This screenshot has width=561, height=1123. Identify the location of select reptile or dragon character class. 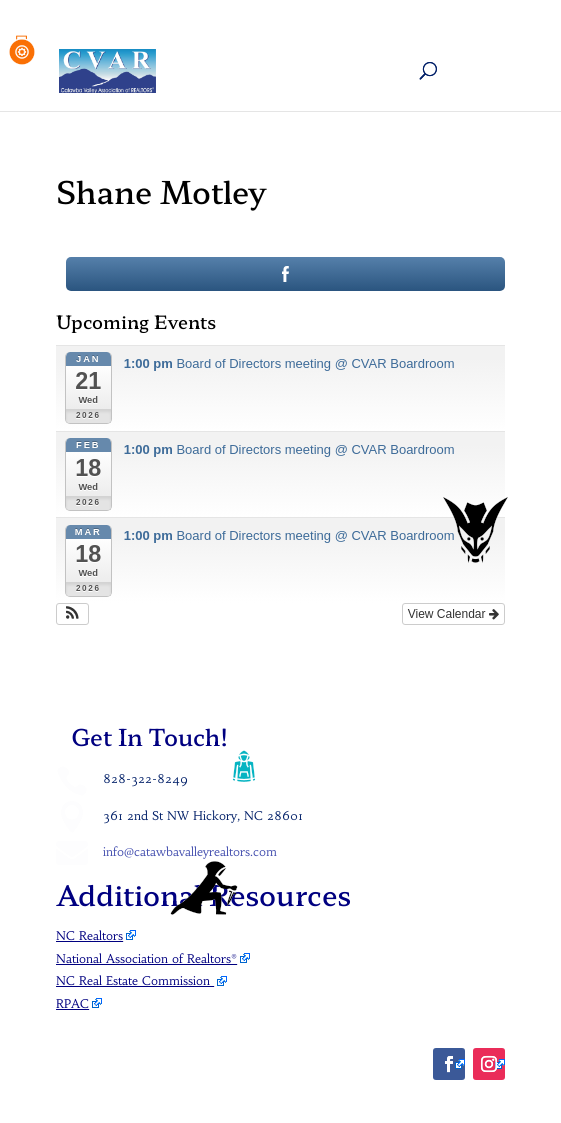
(475, 529).